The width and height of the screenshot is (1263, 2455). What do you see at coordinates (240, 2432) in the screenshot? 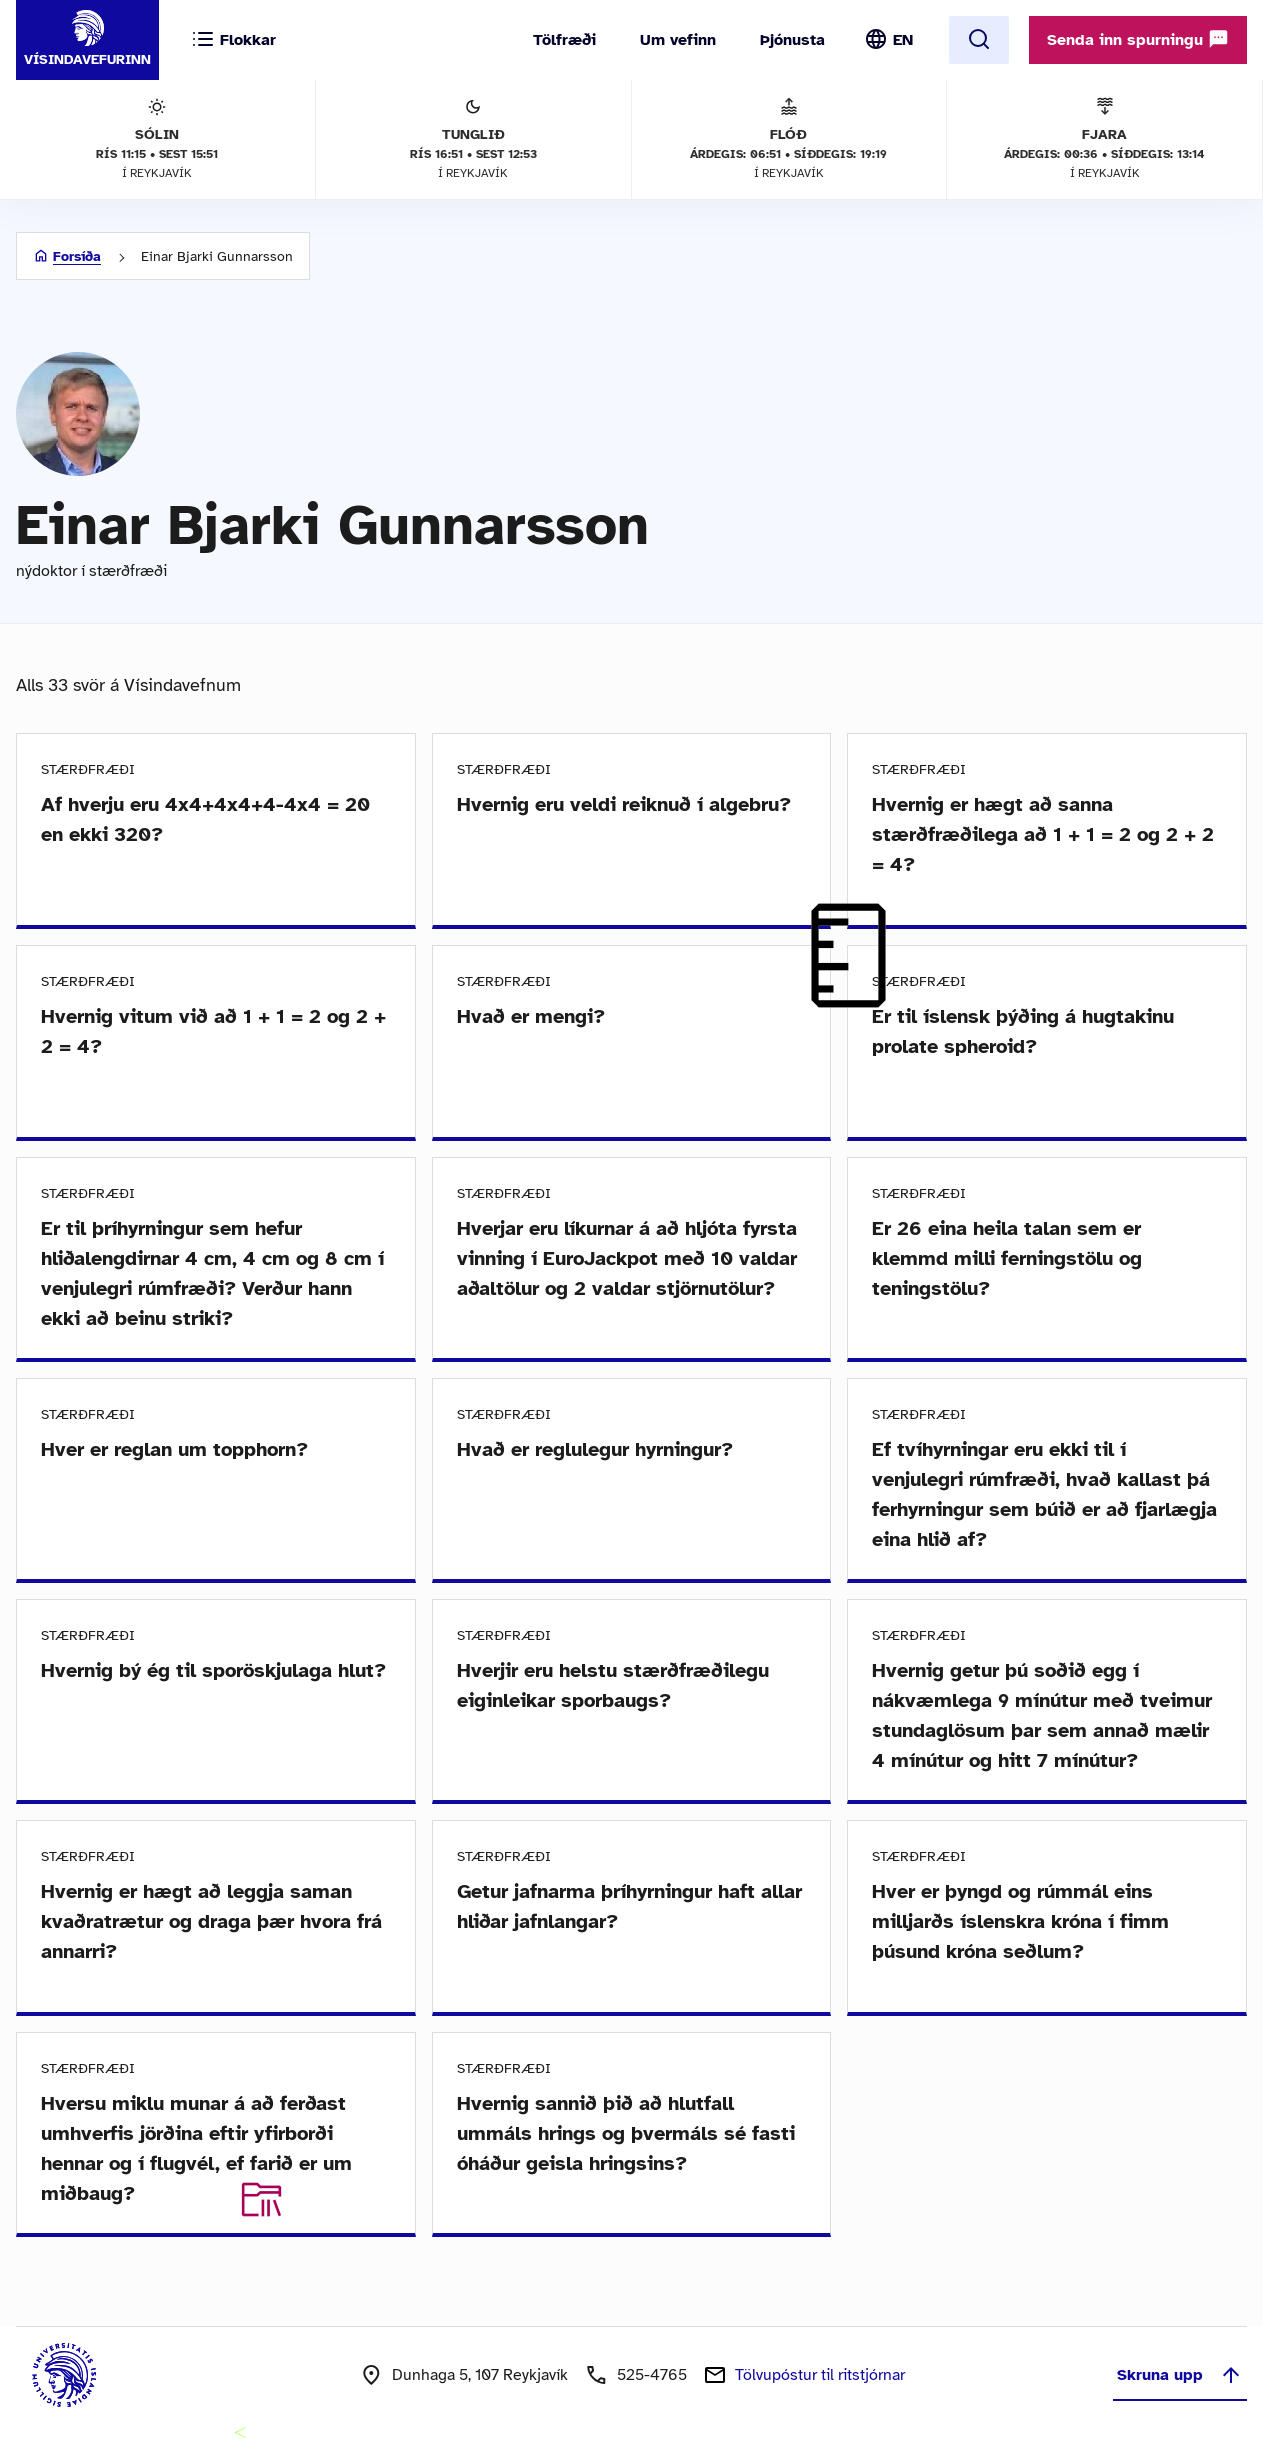
I see `navigate back to previous screen` at bounding box center [240, 2432].